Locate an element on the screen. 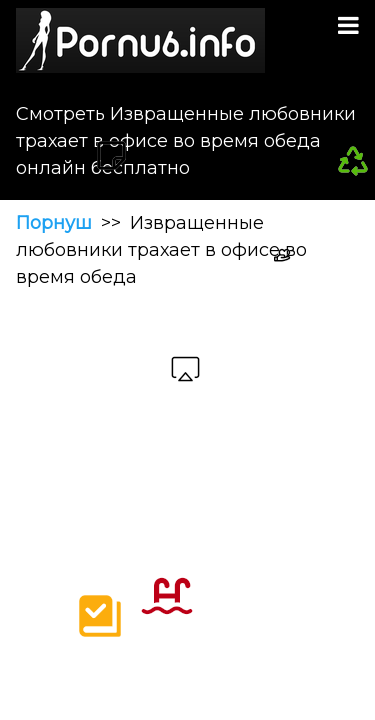  view server rules channel is located at coordinates (100, 616).